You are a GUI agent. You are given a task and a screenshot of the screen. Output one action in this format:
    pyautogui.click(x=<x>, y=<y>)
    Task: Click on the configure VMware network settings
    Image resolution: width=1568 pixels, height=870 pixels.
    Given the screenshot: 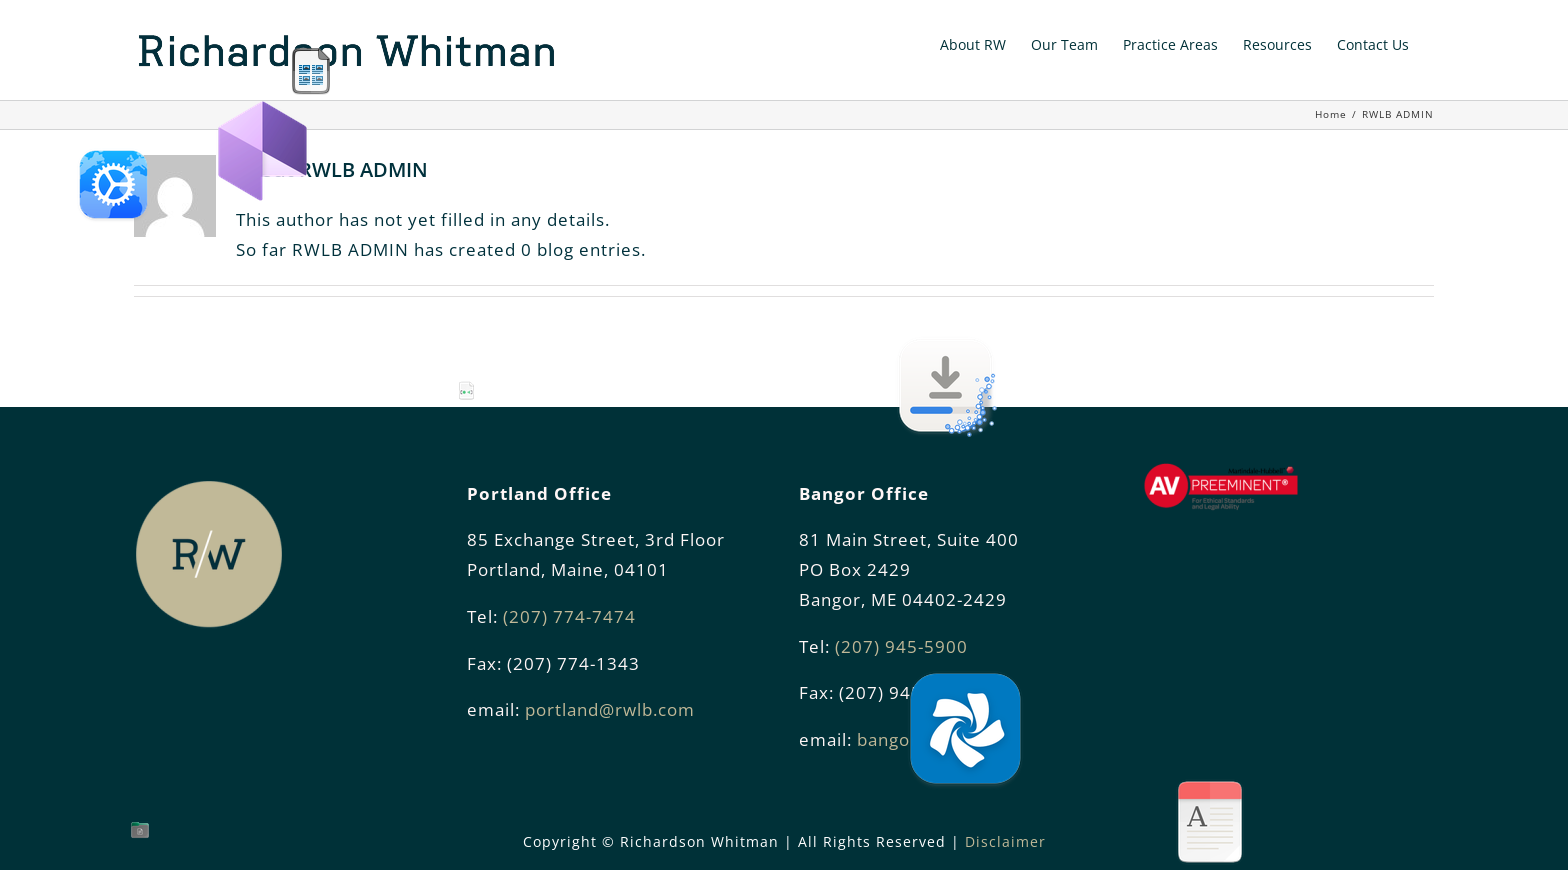 What is the action you would take?
    pyautogui.click(x=113, y=184)
    